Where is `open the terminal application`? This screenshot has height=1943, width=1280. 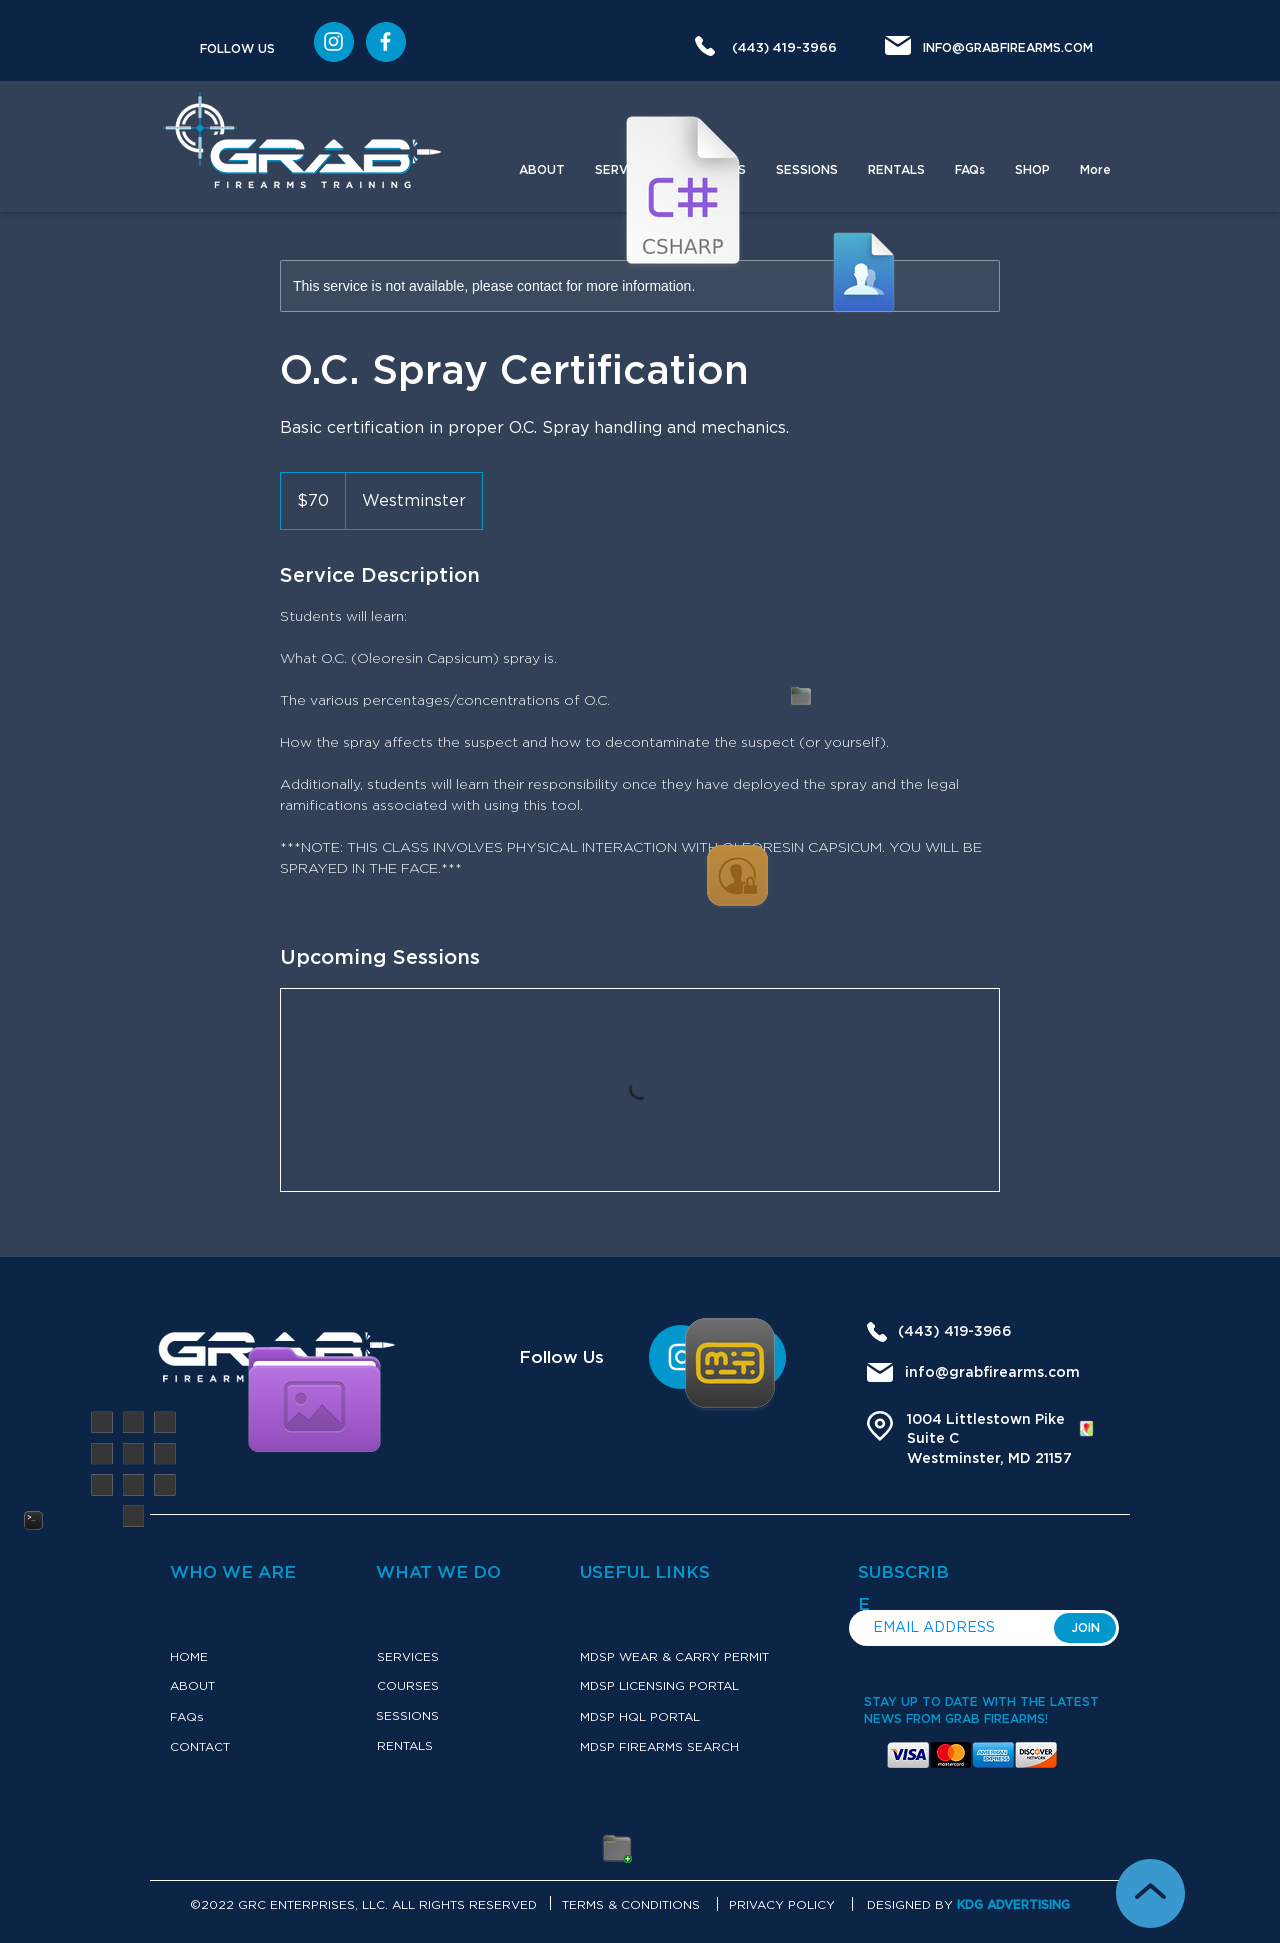 open the terminal application is located at coordinates (33, 1520).